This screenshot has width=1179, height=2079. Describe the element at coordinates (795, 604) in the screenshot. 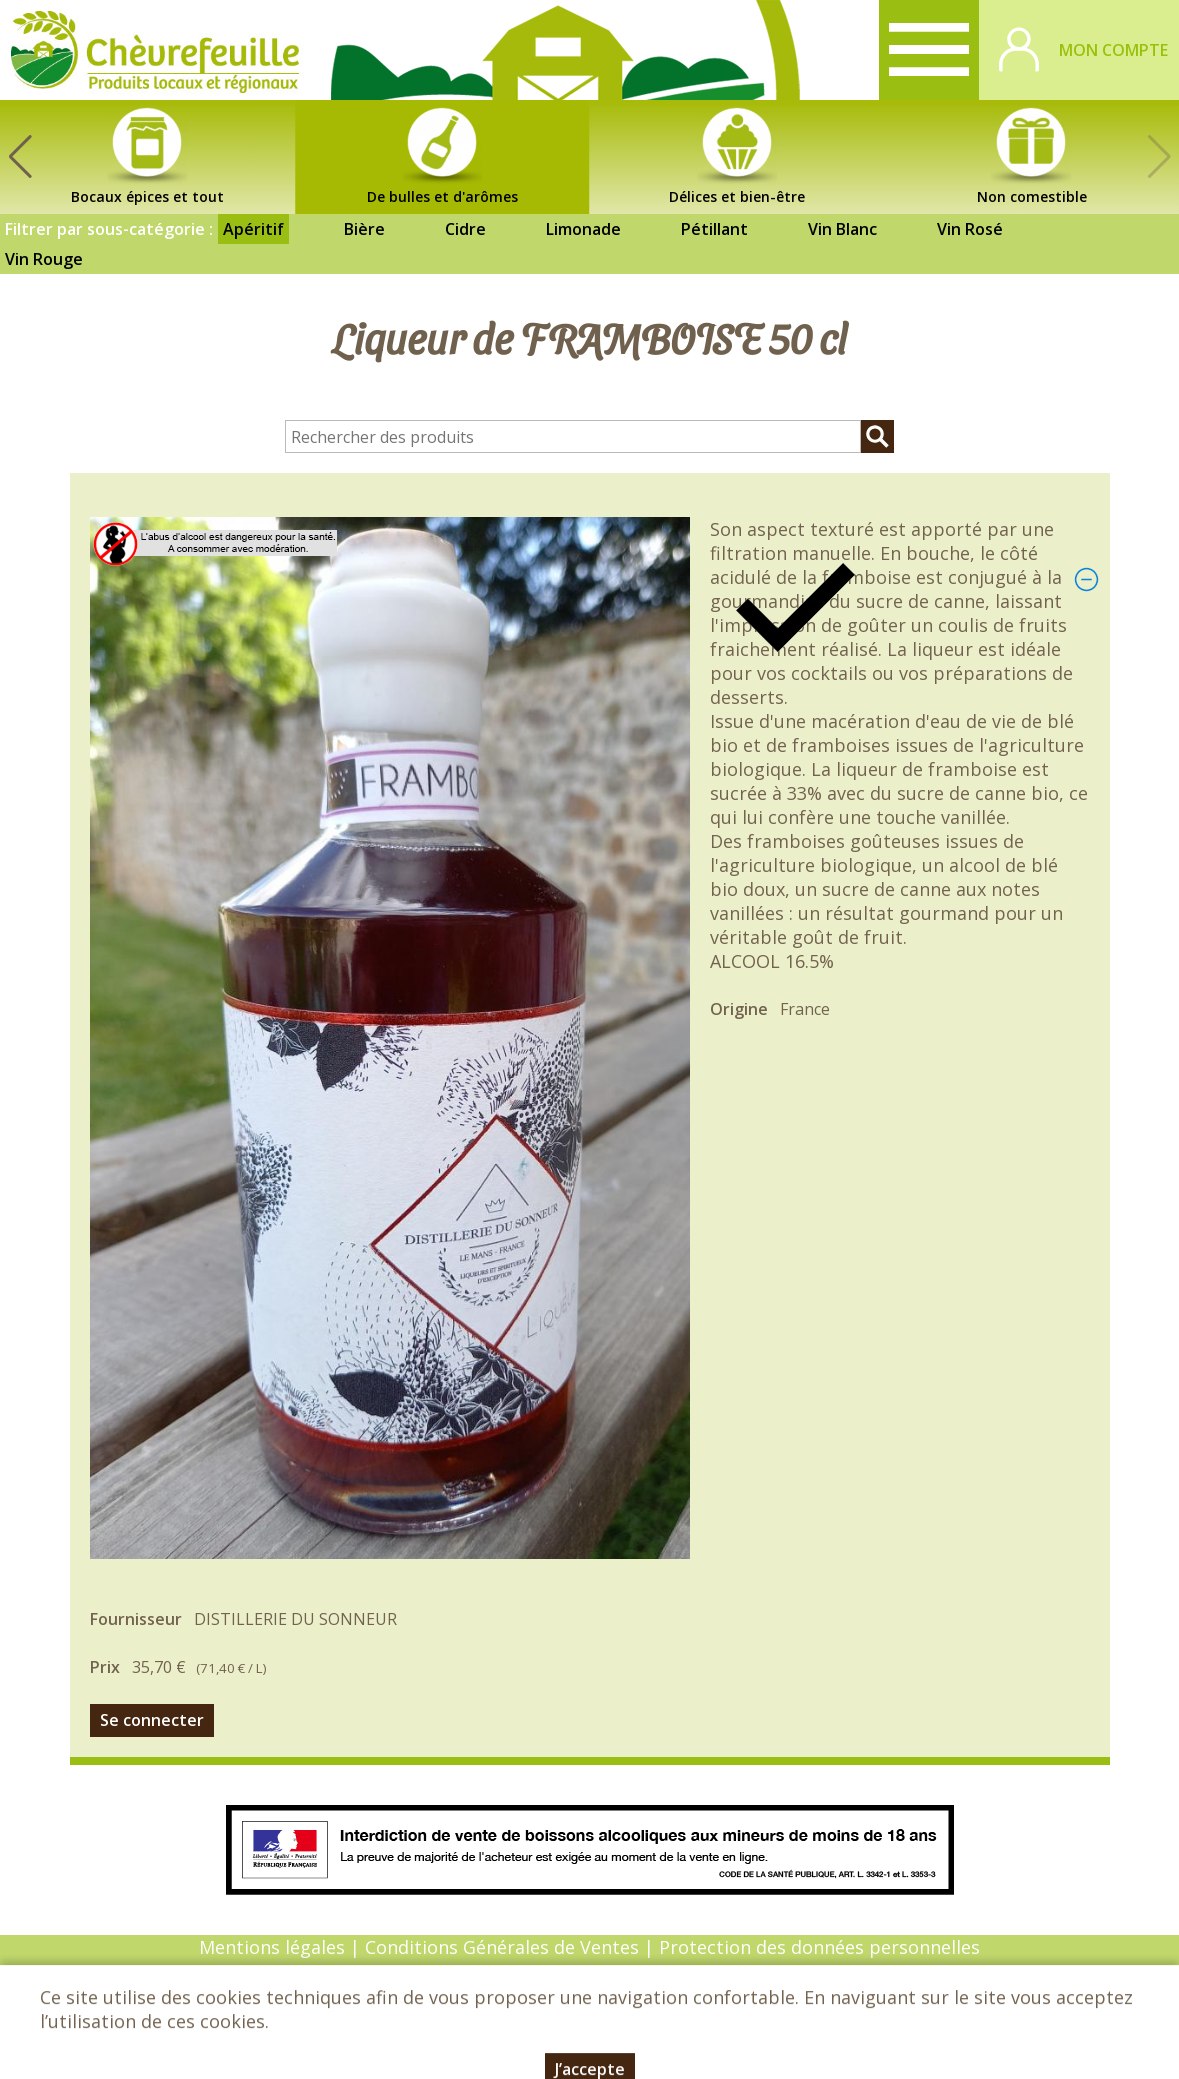

I see `confirm or submit an action` at that location.